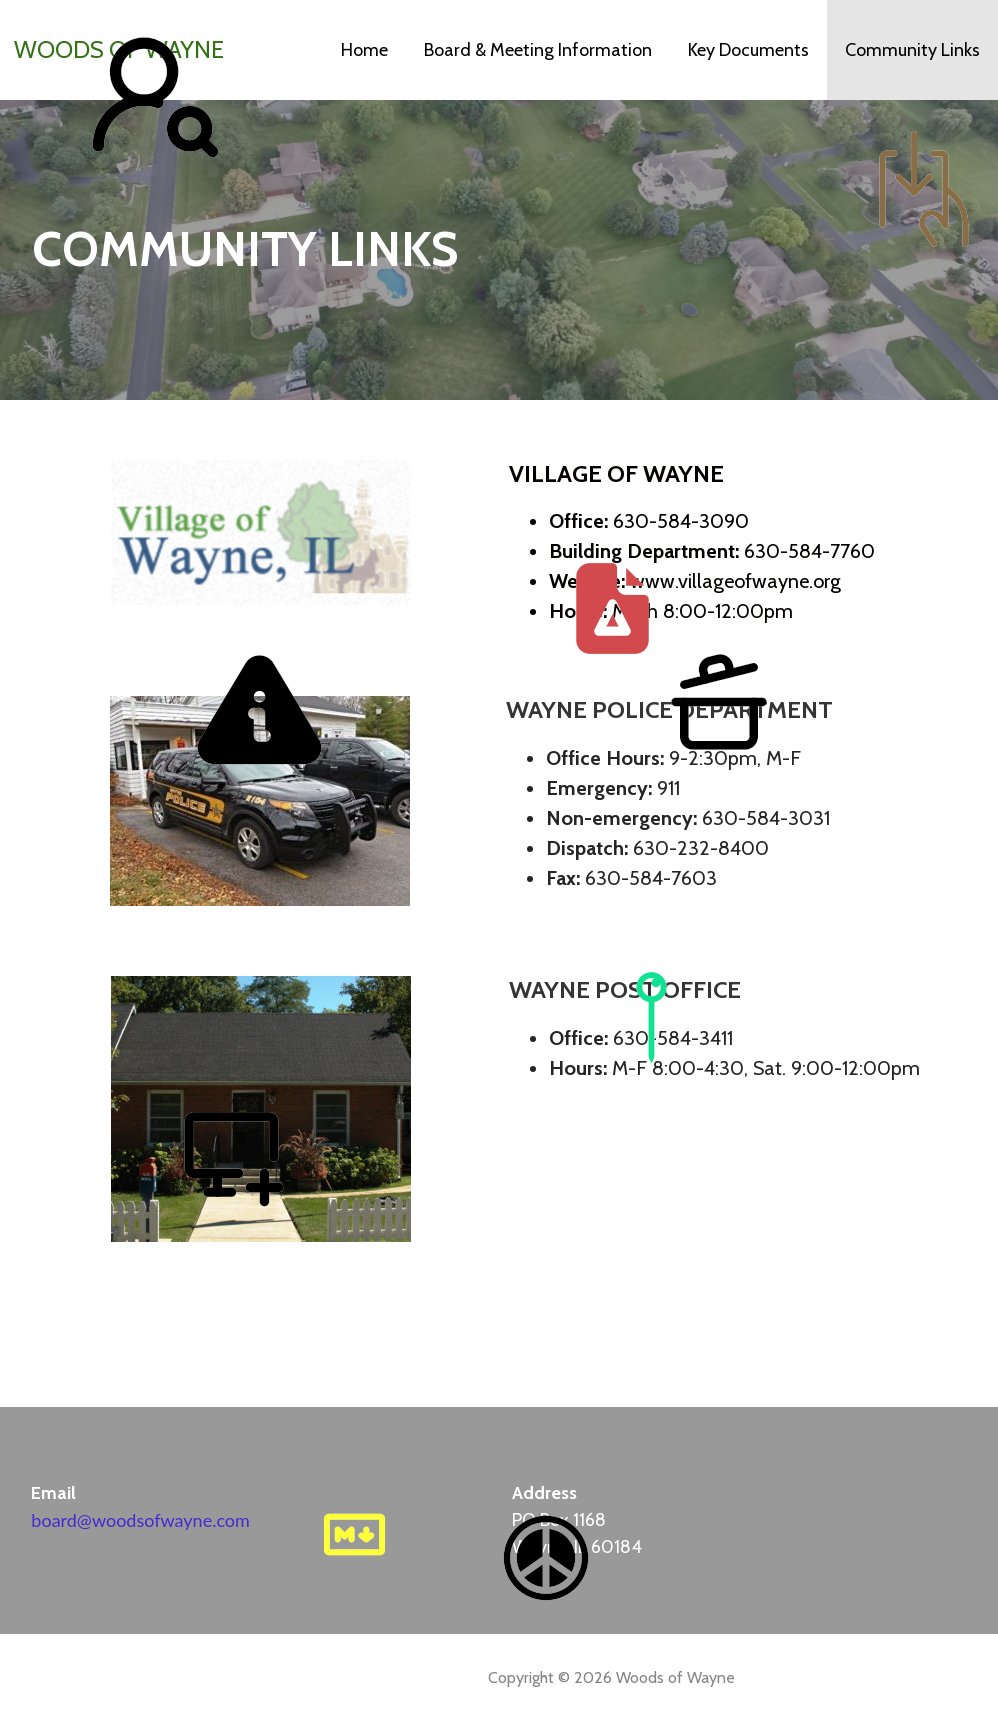 This screenshot has width=998, height=1727. I want to click on withdraw funds or cash out, so click(918, 189).